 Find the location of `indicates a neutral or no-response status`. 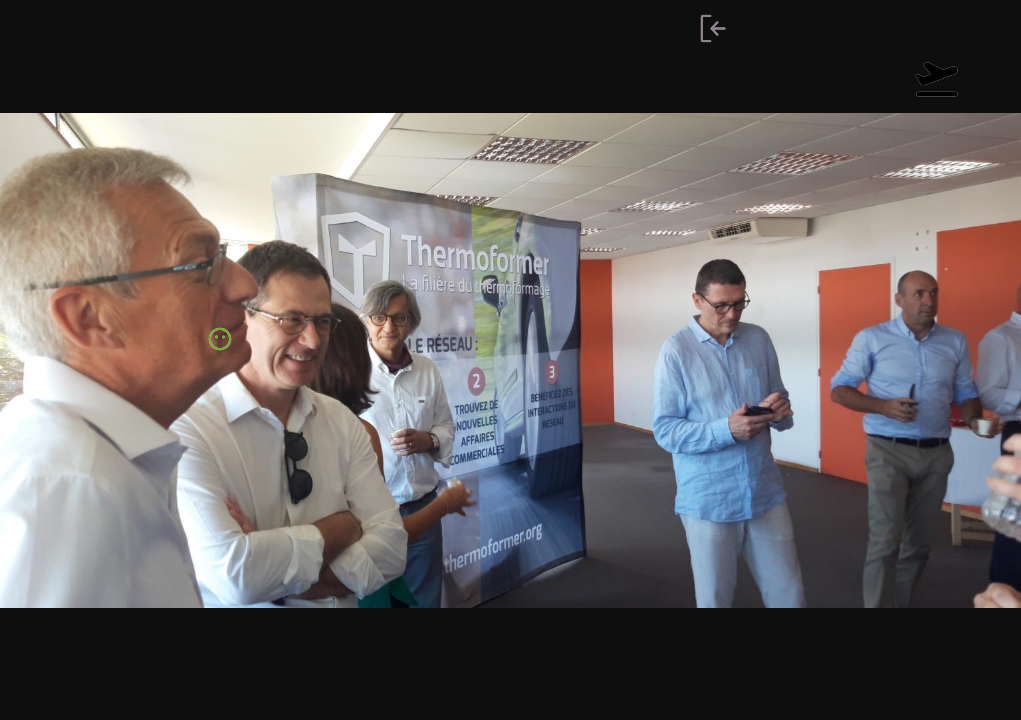

indicates a neutral or no-response status is located at coordinates (220, 339).